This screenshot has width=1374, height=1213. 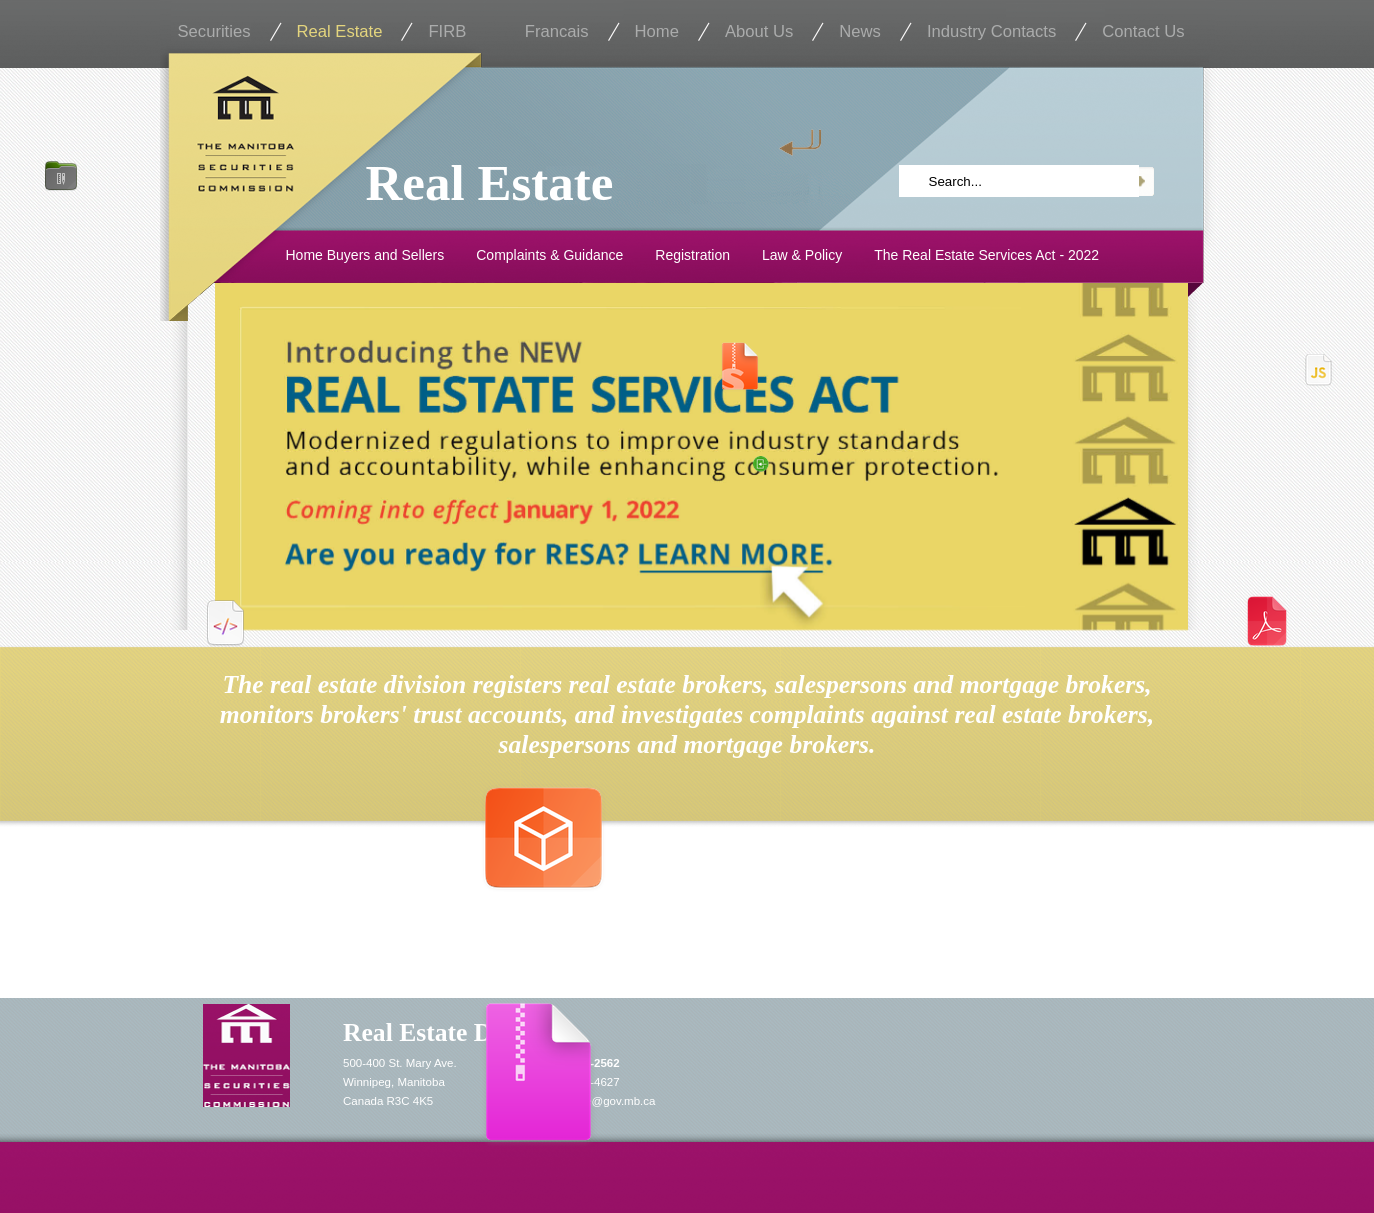 What do you see at coordinates (225, 622) in the screenshot?
I see `a maven xml configuration file` at bounding box center [225, 622].